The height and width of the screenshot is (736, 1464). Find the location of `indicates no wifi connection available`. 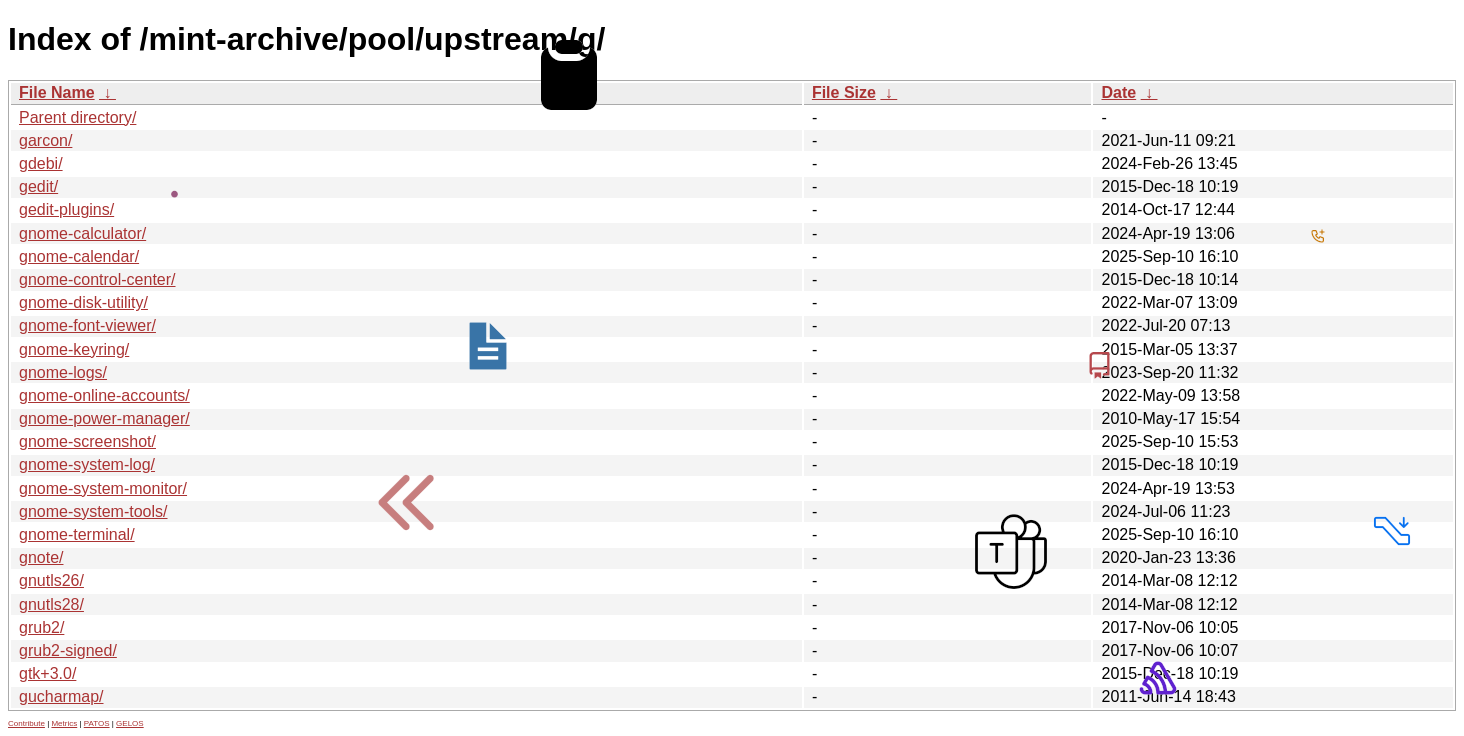

indicates no wifi connection available is located at coordinates (174, 172).